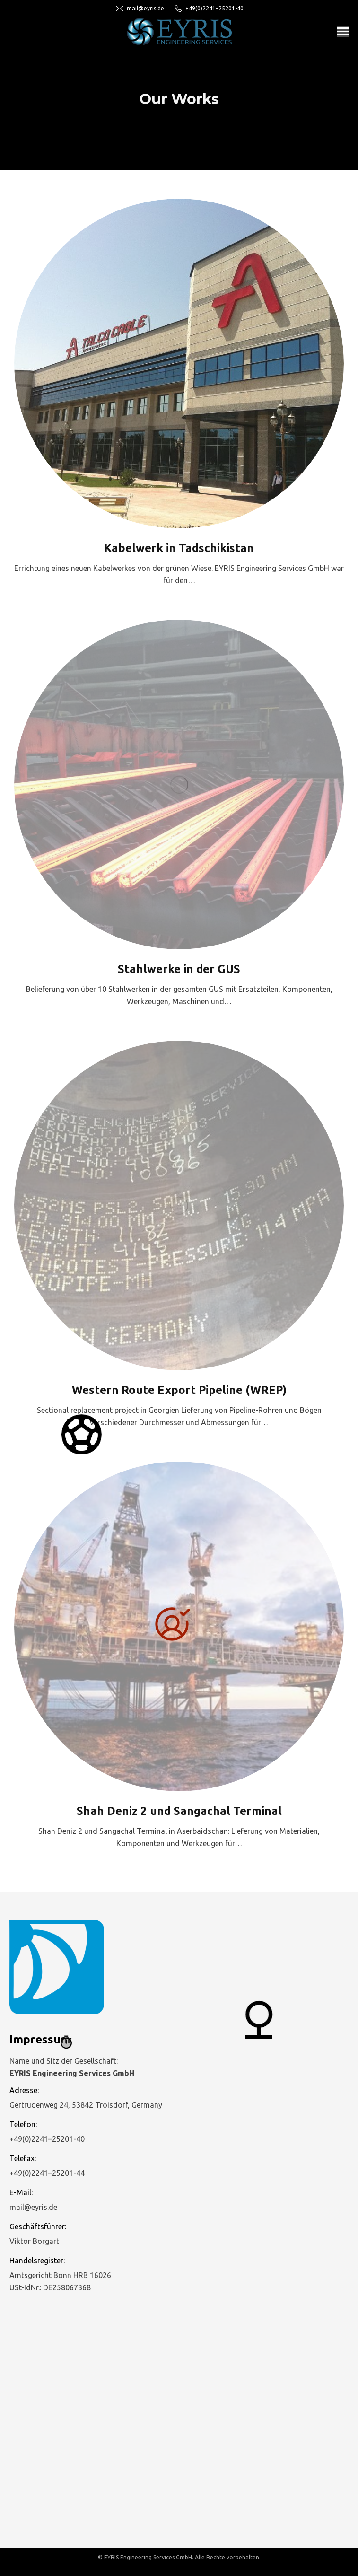  Describe the element at coordinates (172, 1624) in the screenshot. I see `verified user profile` at that location.